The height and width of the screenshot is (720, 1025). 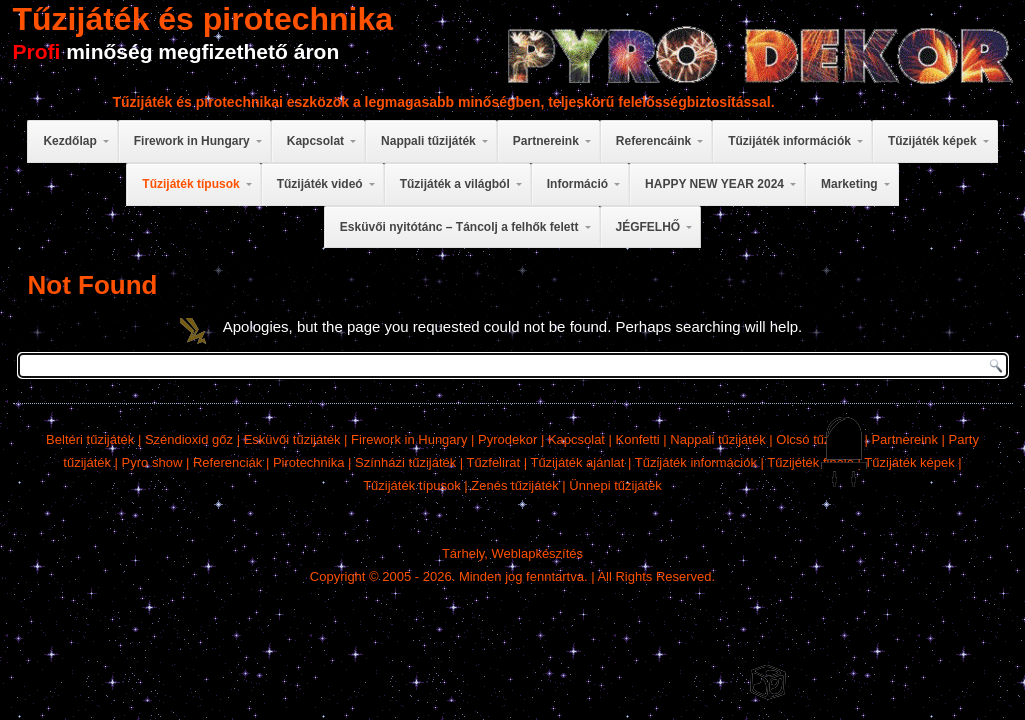 I want to click on indicates a frozen or cooling effect in gameplay, so click(x=768, y=682).